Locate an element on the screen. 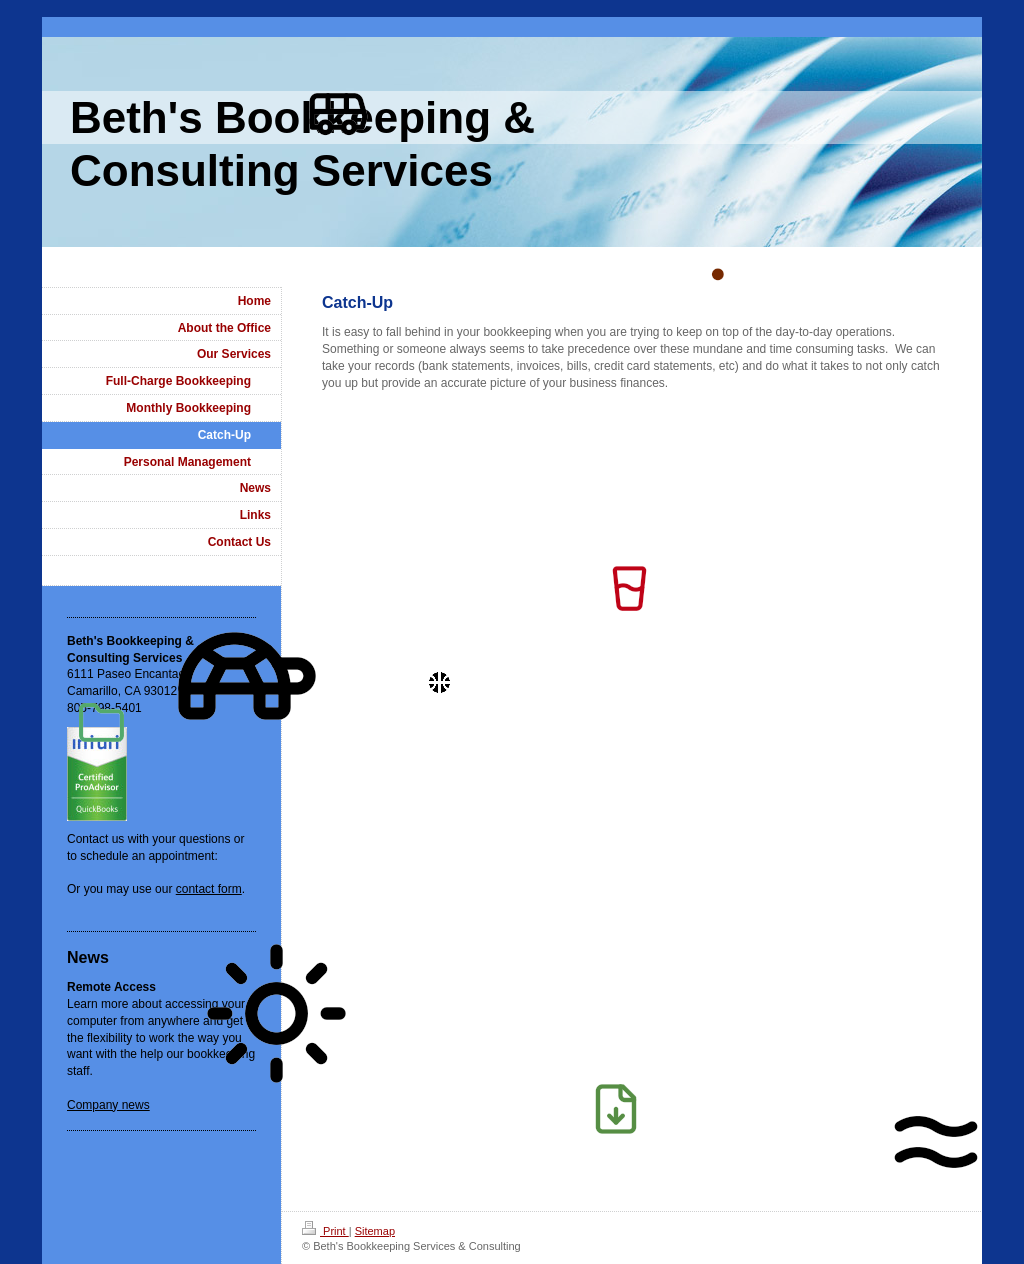  download file is located at coordinates (616, 1109).